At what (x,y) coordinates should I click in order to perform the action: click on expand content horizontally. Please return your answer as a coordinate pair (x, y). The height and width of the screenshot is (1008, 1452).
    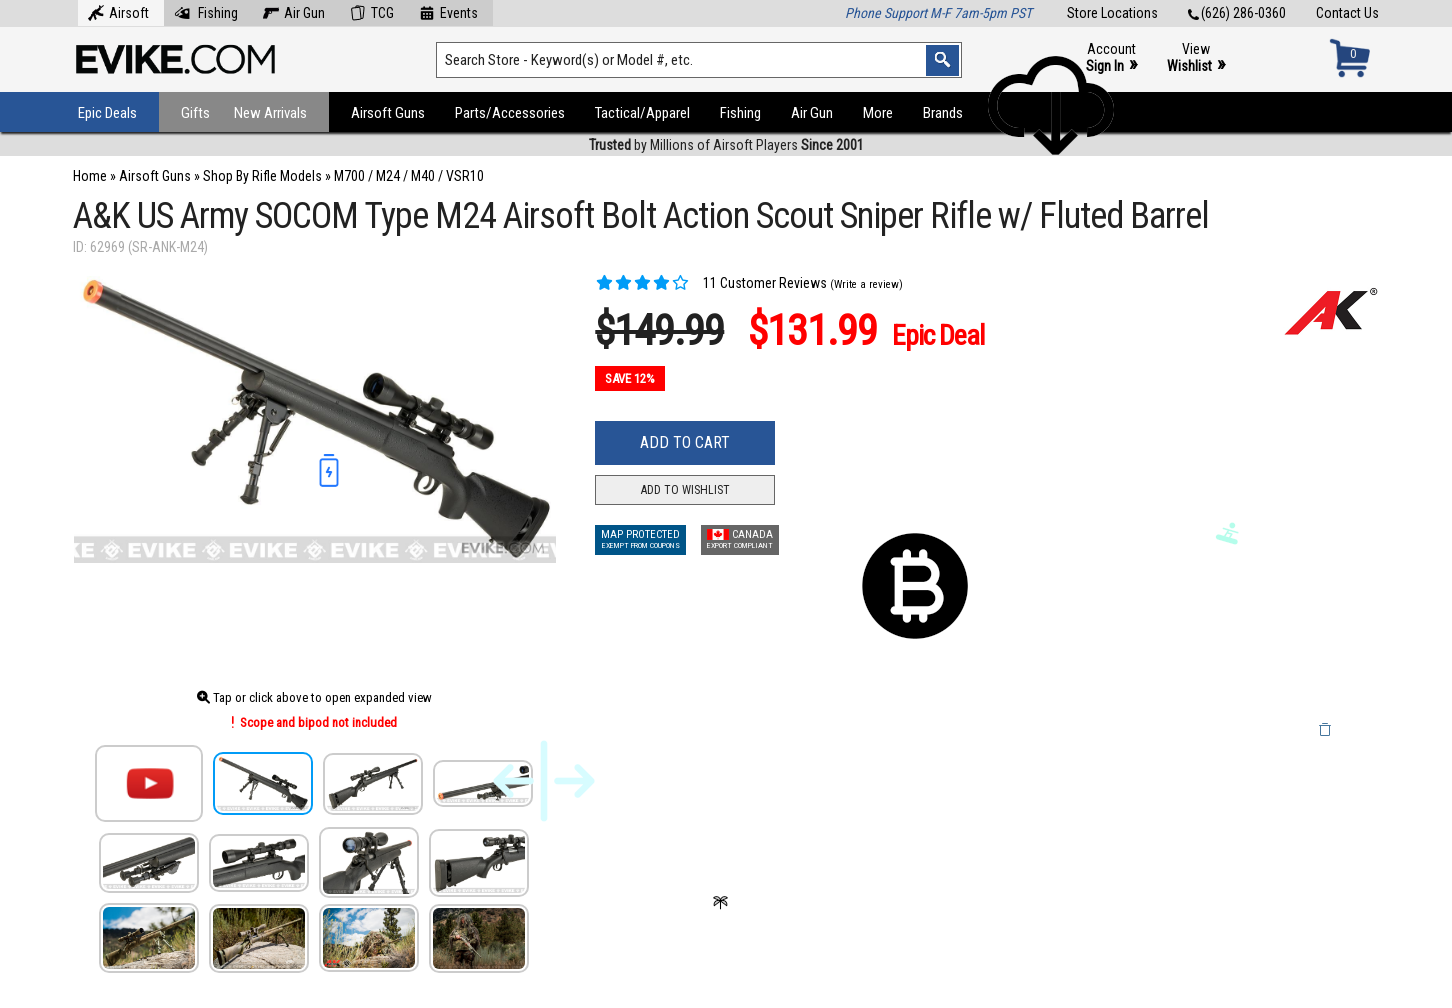
    Looking at the image, I should click on (544, 781).